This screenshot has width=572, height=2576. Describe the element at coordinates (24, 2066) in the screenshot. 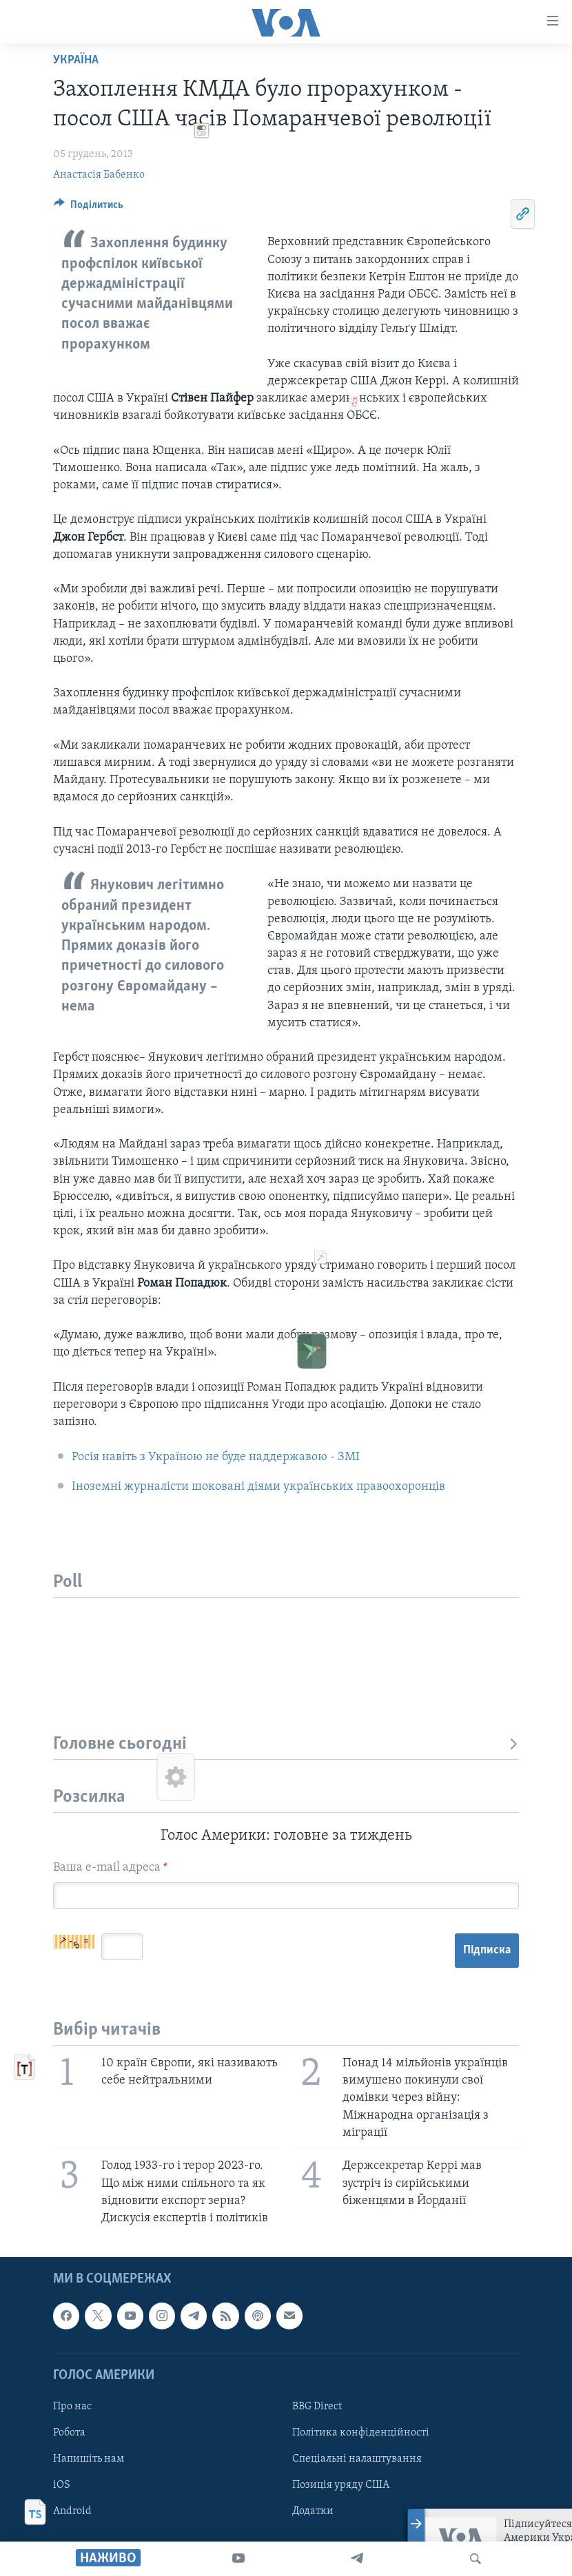

I see `a toml configuration file` at that location.